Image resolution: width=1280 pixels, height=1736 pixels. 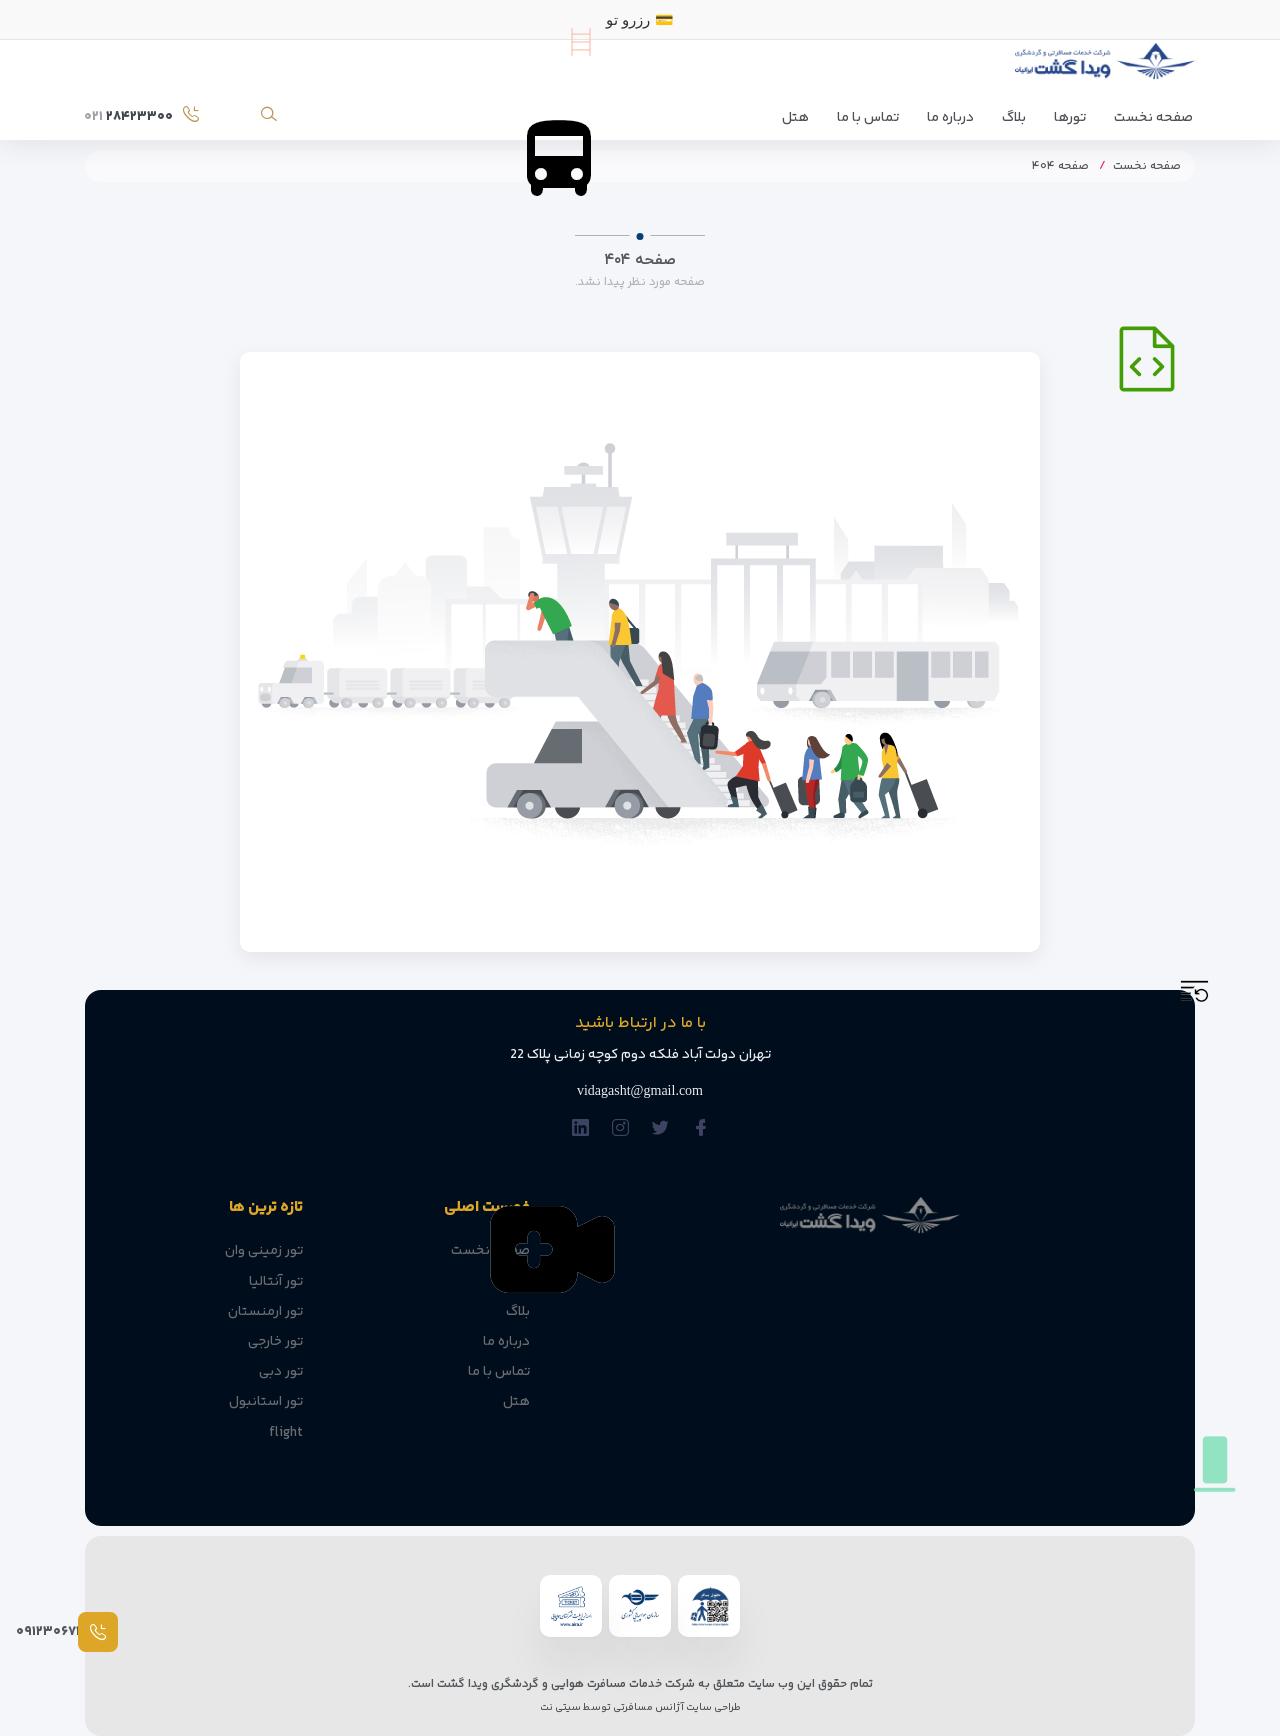 What do you see at coordinates (1194, 990) in the screenshot?
I see `restart the current debug frame` at bounding box center [1194, 990].